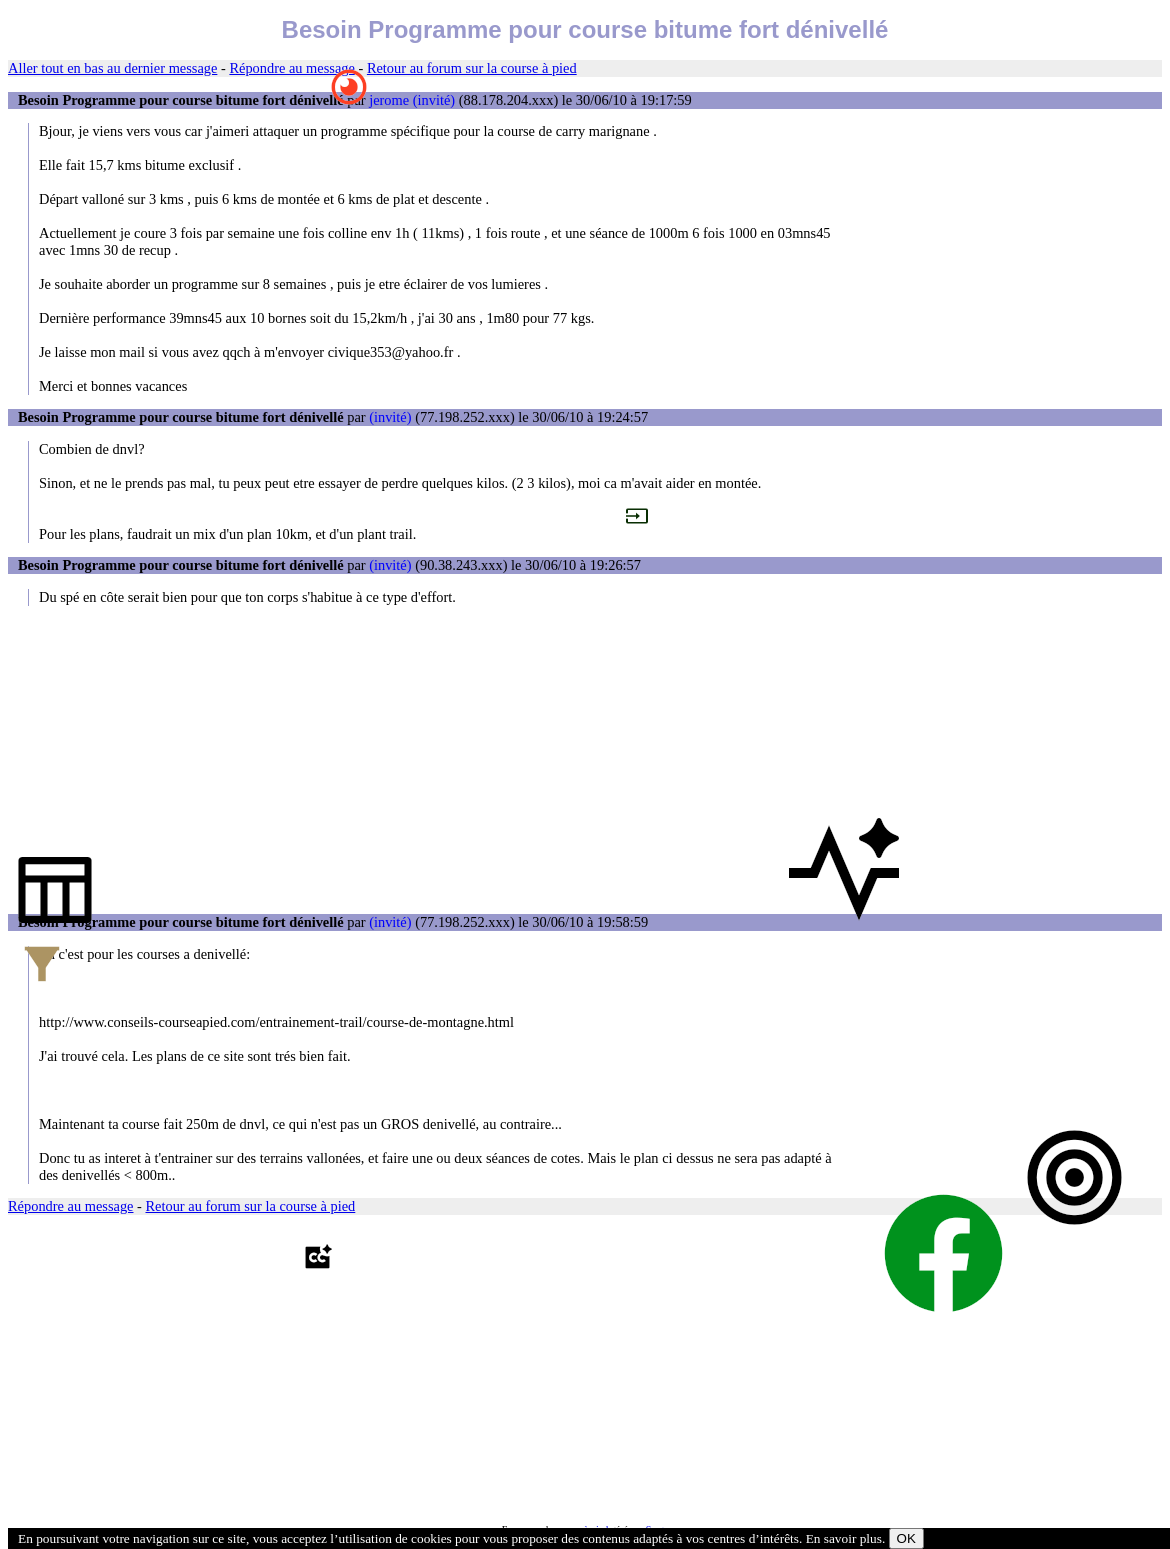  What do you see at coordinates (349, 87) in the screenshot?
I see `view or preview content` at bounding box center [349, 87].